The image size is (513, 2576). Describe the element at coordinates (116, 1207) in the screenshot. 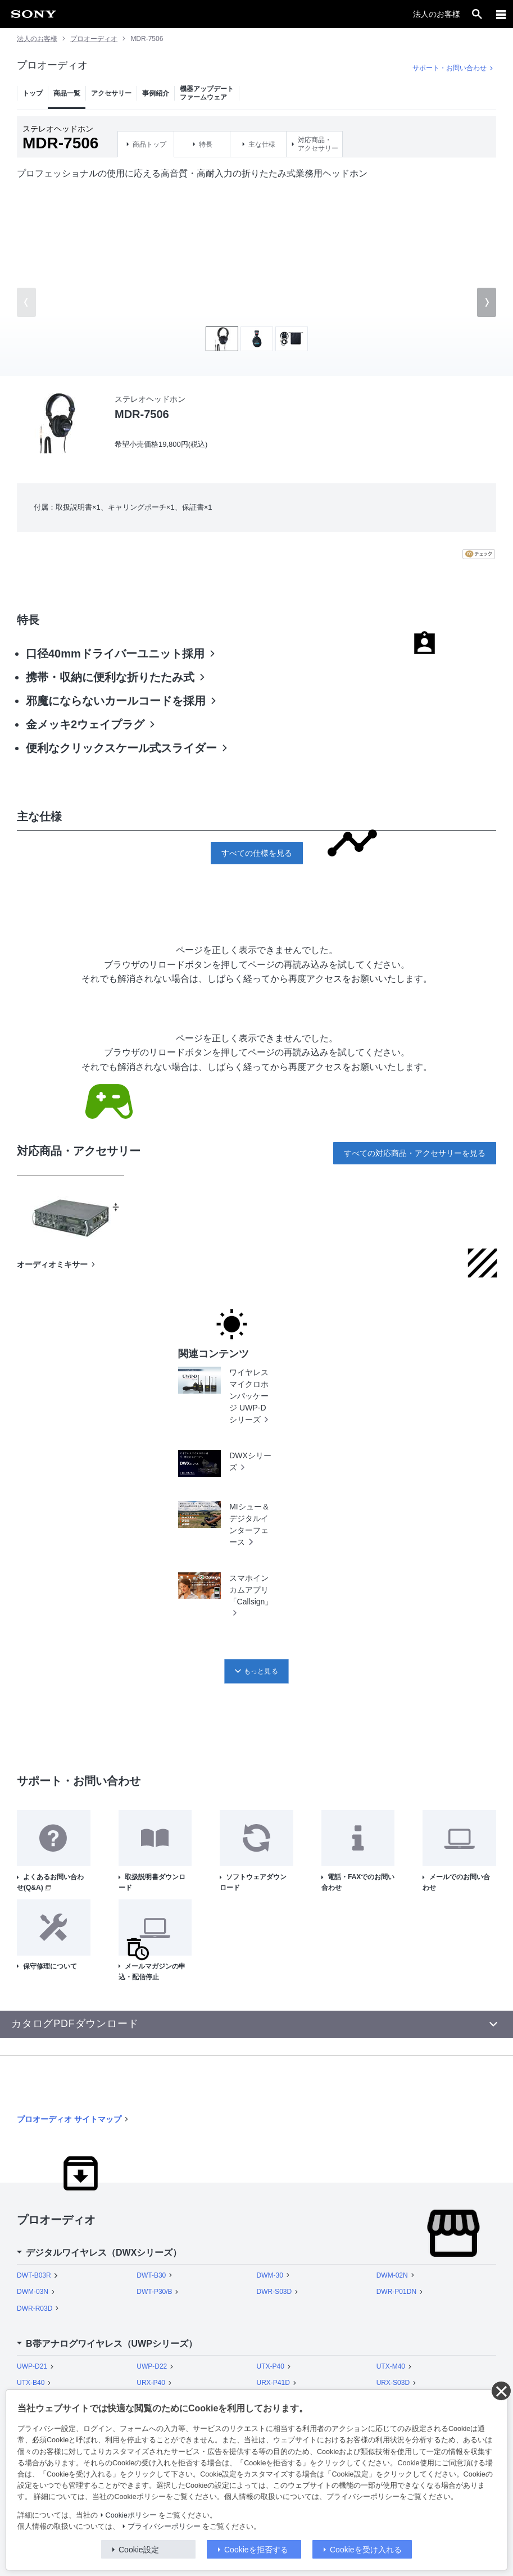

I see `center content vertically` at that location.